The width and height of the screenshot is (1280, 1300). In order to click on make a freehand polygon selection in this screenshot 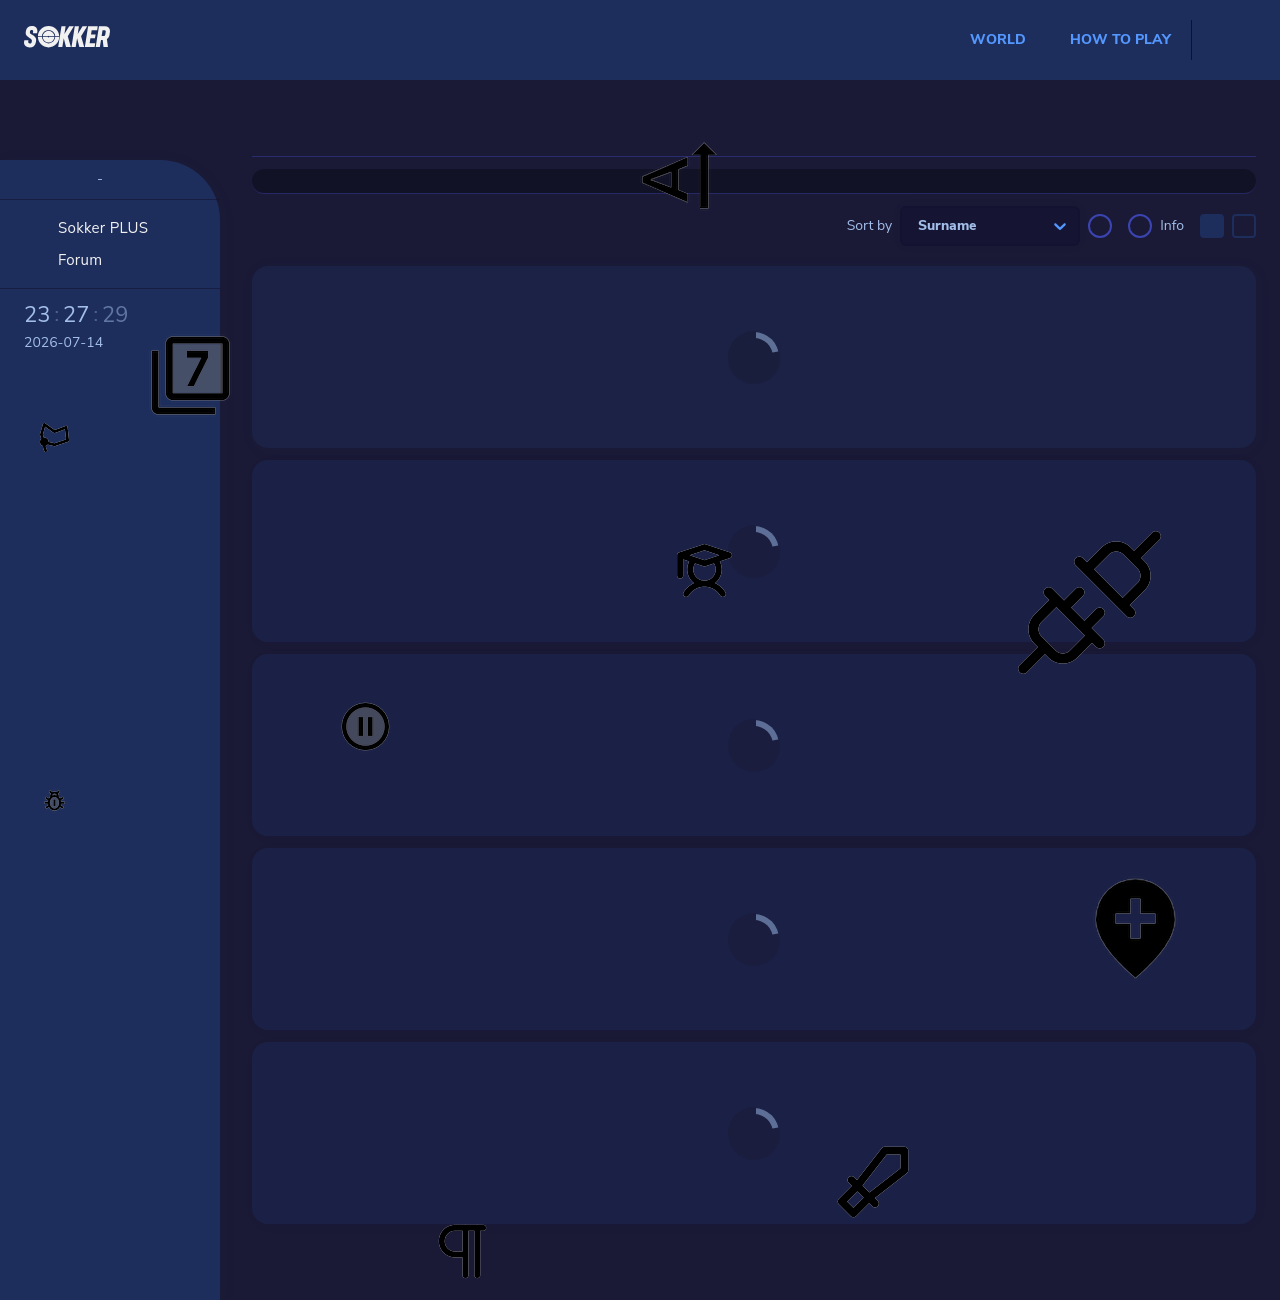, I will do `click(54, 437)`.